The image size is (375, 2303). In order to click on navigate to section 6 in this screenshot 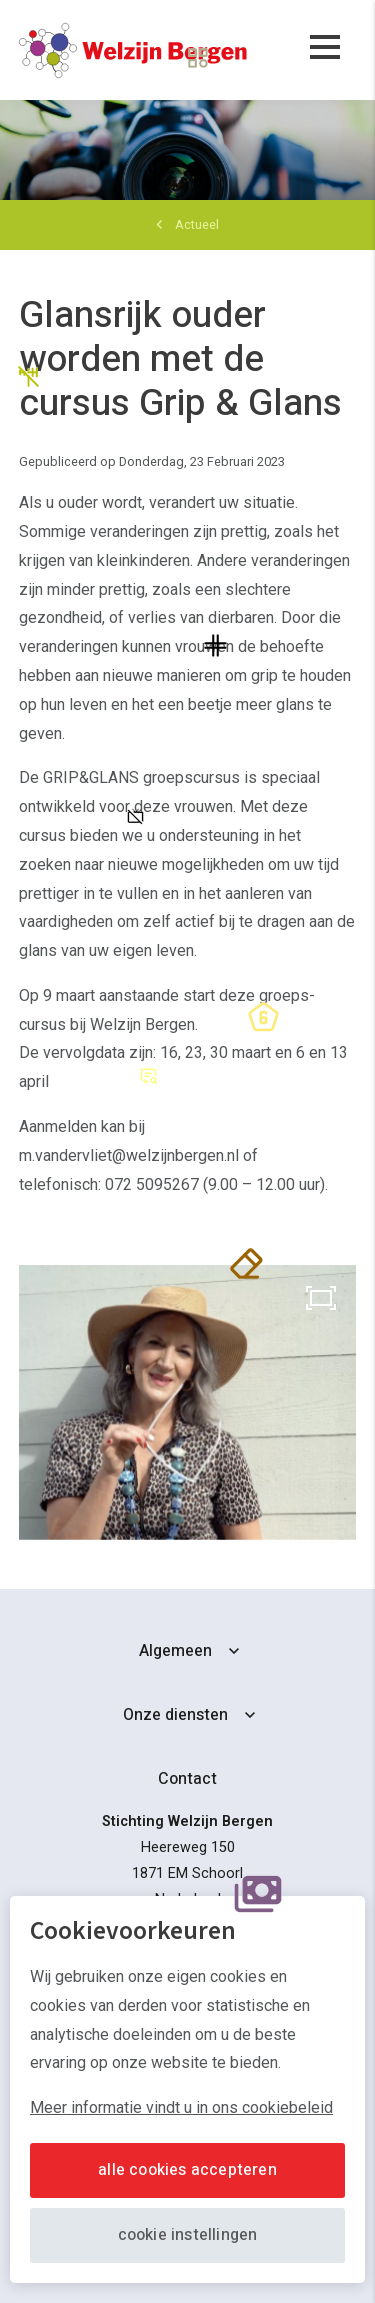, I will do `click(263, 1017)`.